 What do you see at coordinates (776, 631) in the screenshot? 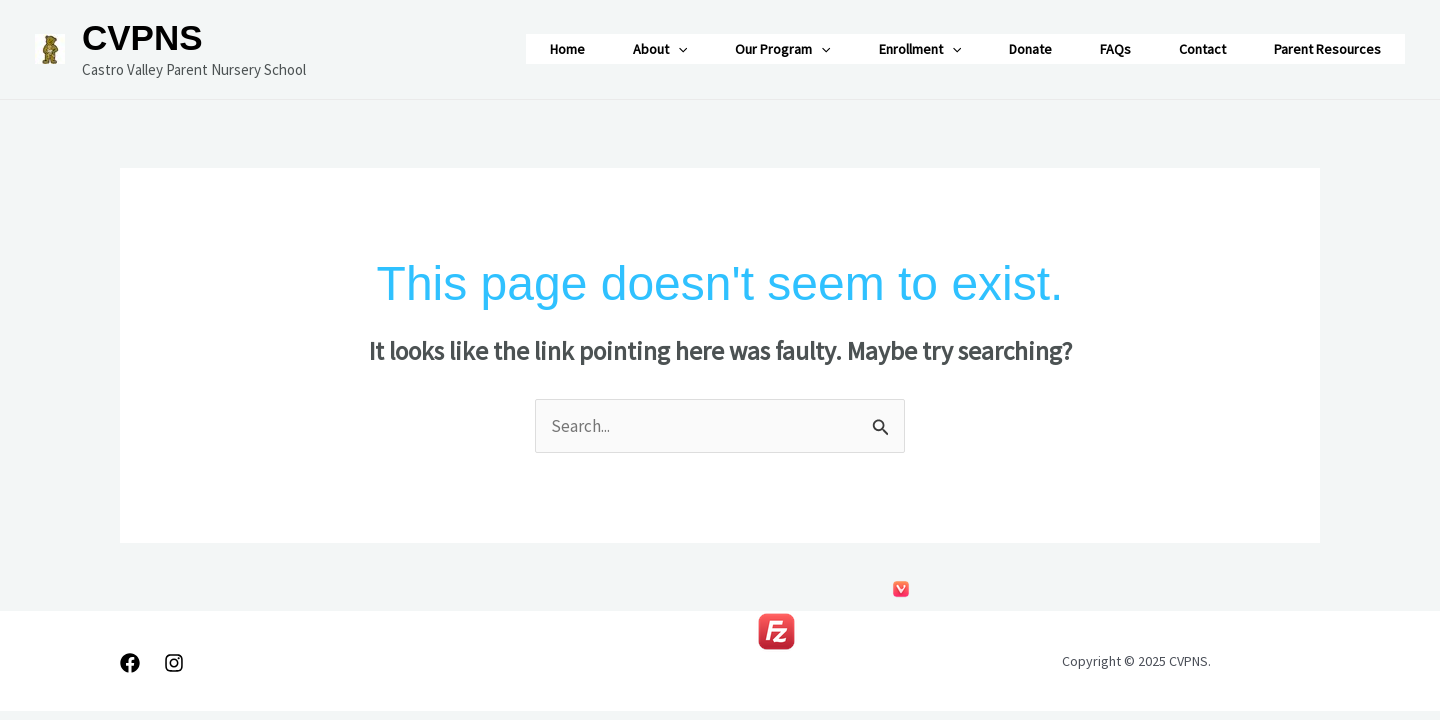
I see `open FileZilla FTP client` at bounding box center [776, 631].